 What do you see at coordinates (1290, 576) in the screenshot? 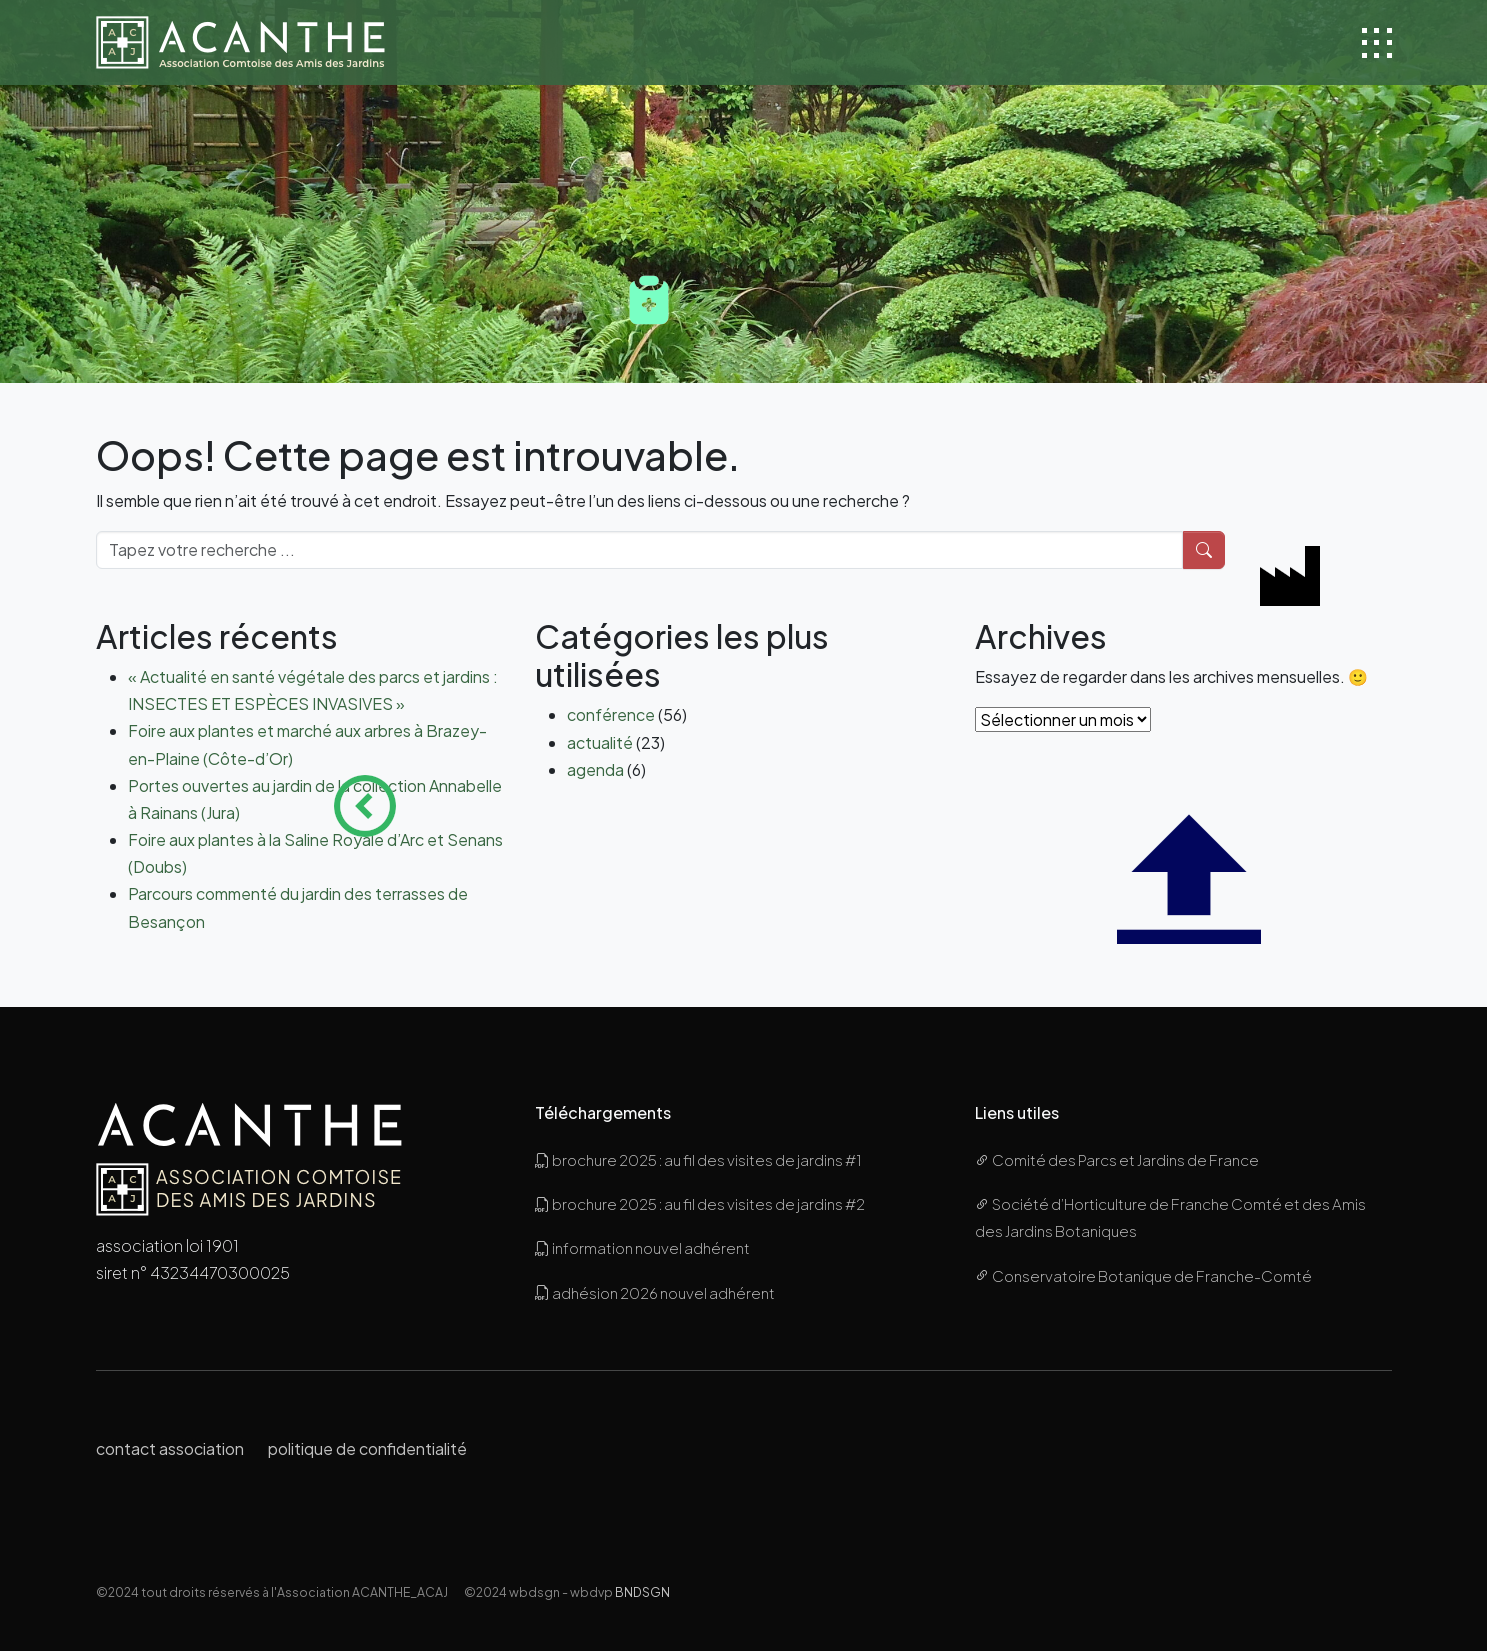
I see `view manufacturing or production settings` at bounding box center [1290, 576].